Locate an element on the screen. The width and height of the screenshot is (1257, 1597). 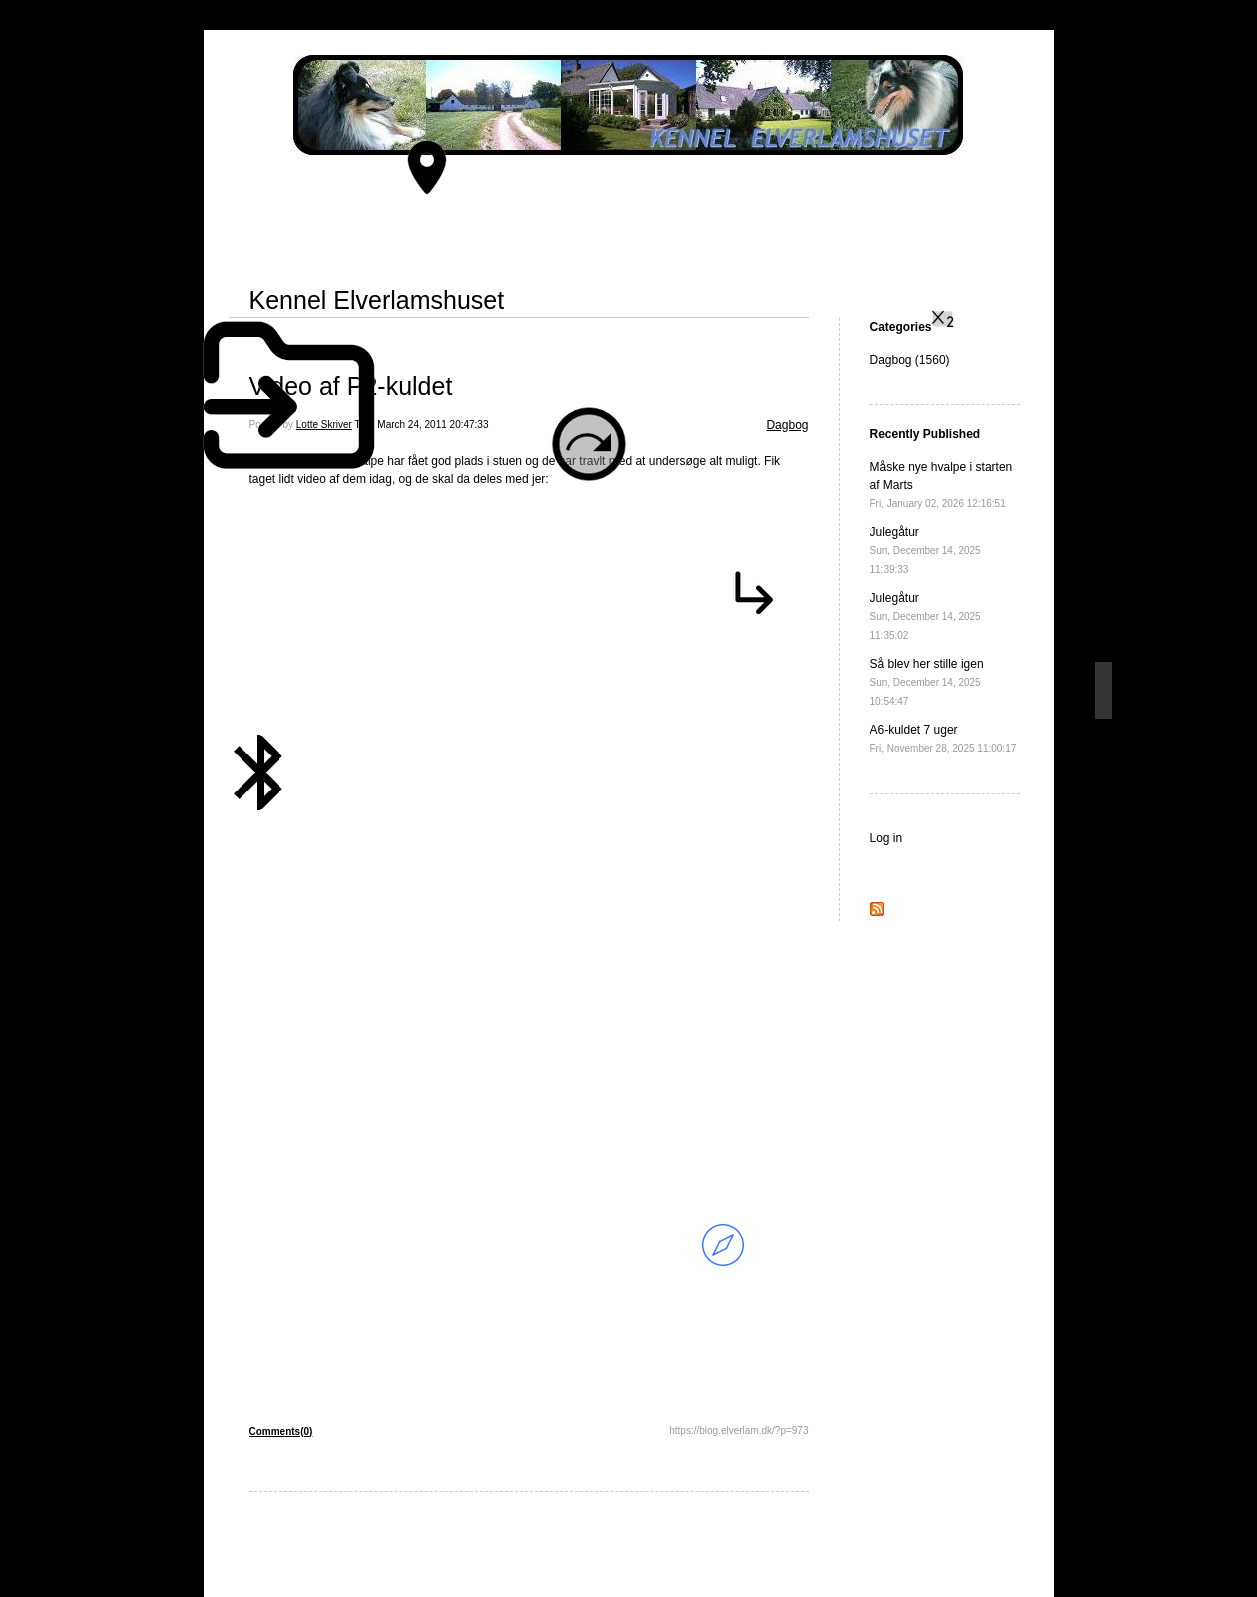
skip to the next scheduled item or plan is located at coordinates (589, 444).